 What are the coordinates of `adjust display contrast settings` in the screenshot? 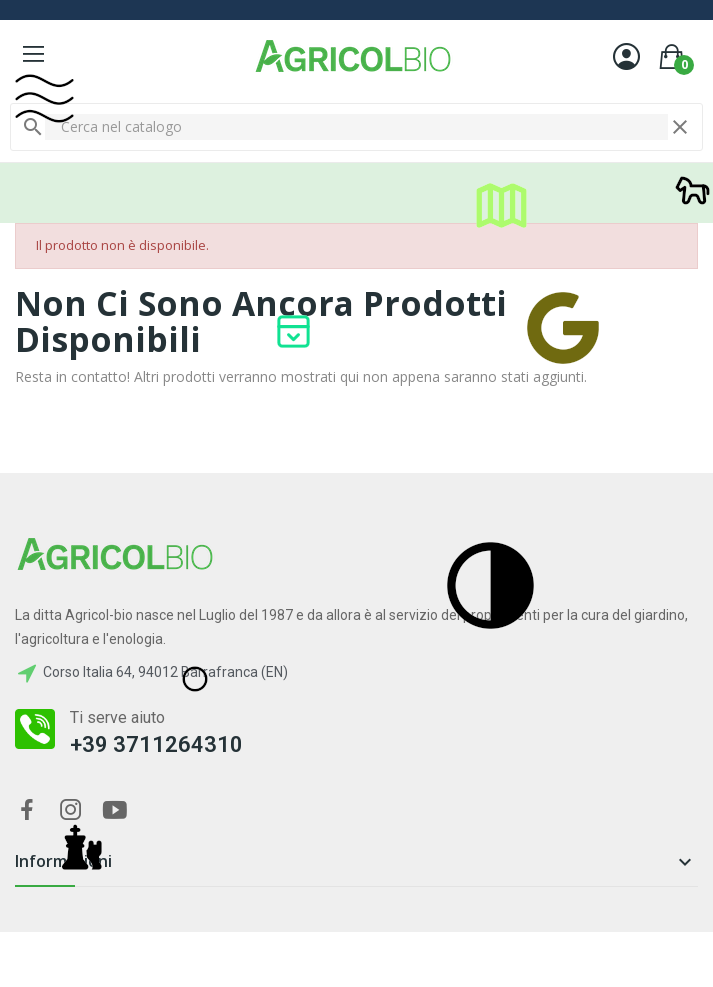 It's located at (490, 585).